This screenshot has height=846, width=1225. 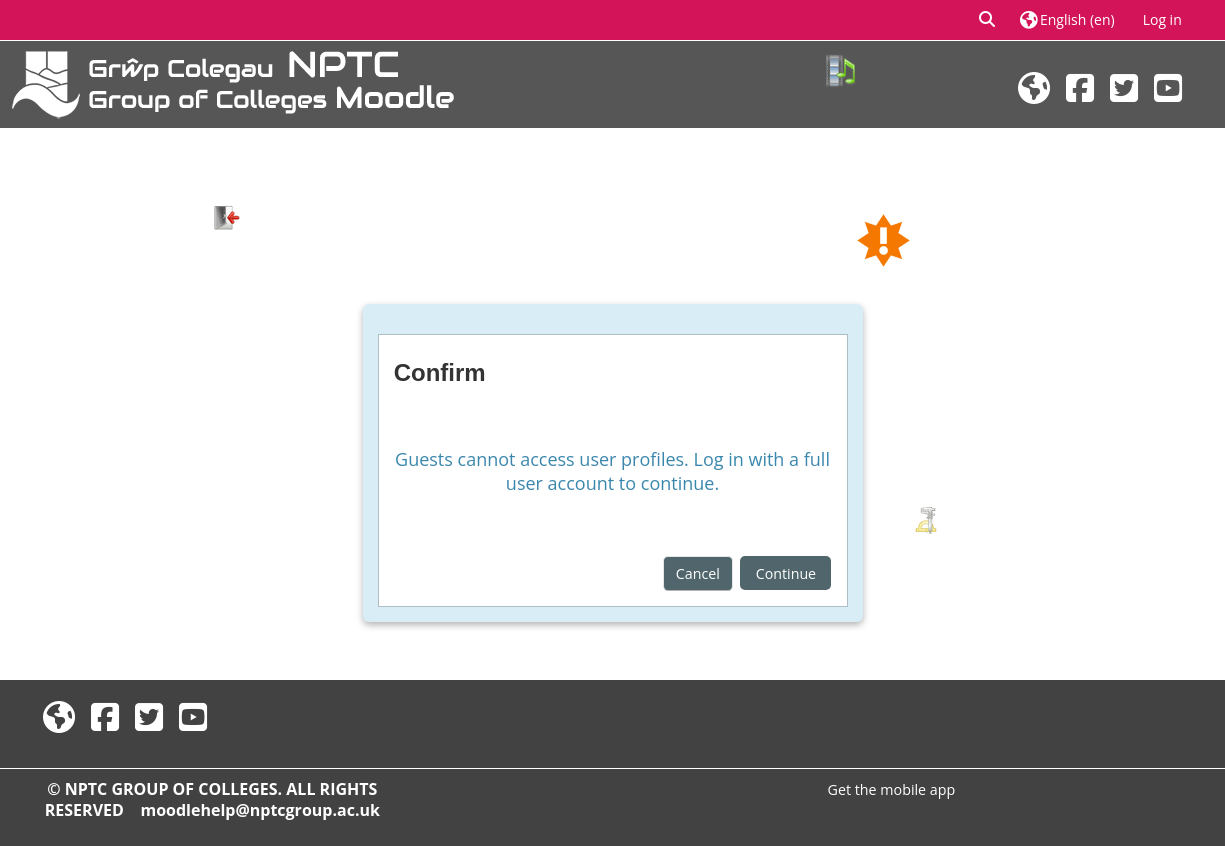 I want to click on exit or close the application, so click(x=227, y=218).